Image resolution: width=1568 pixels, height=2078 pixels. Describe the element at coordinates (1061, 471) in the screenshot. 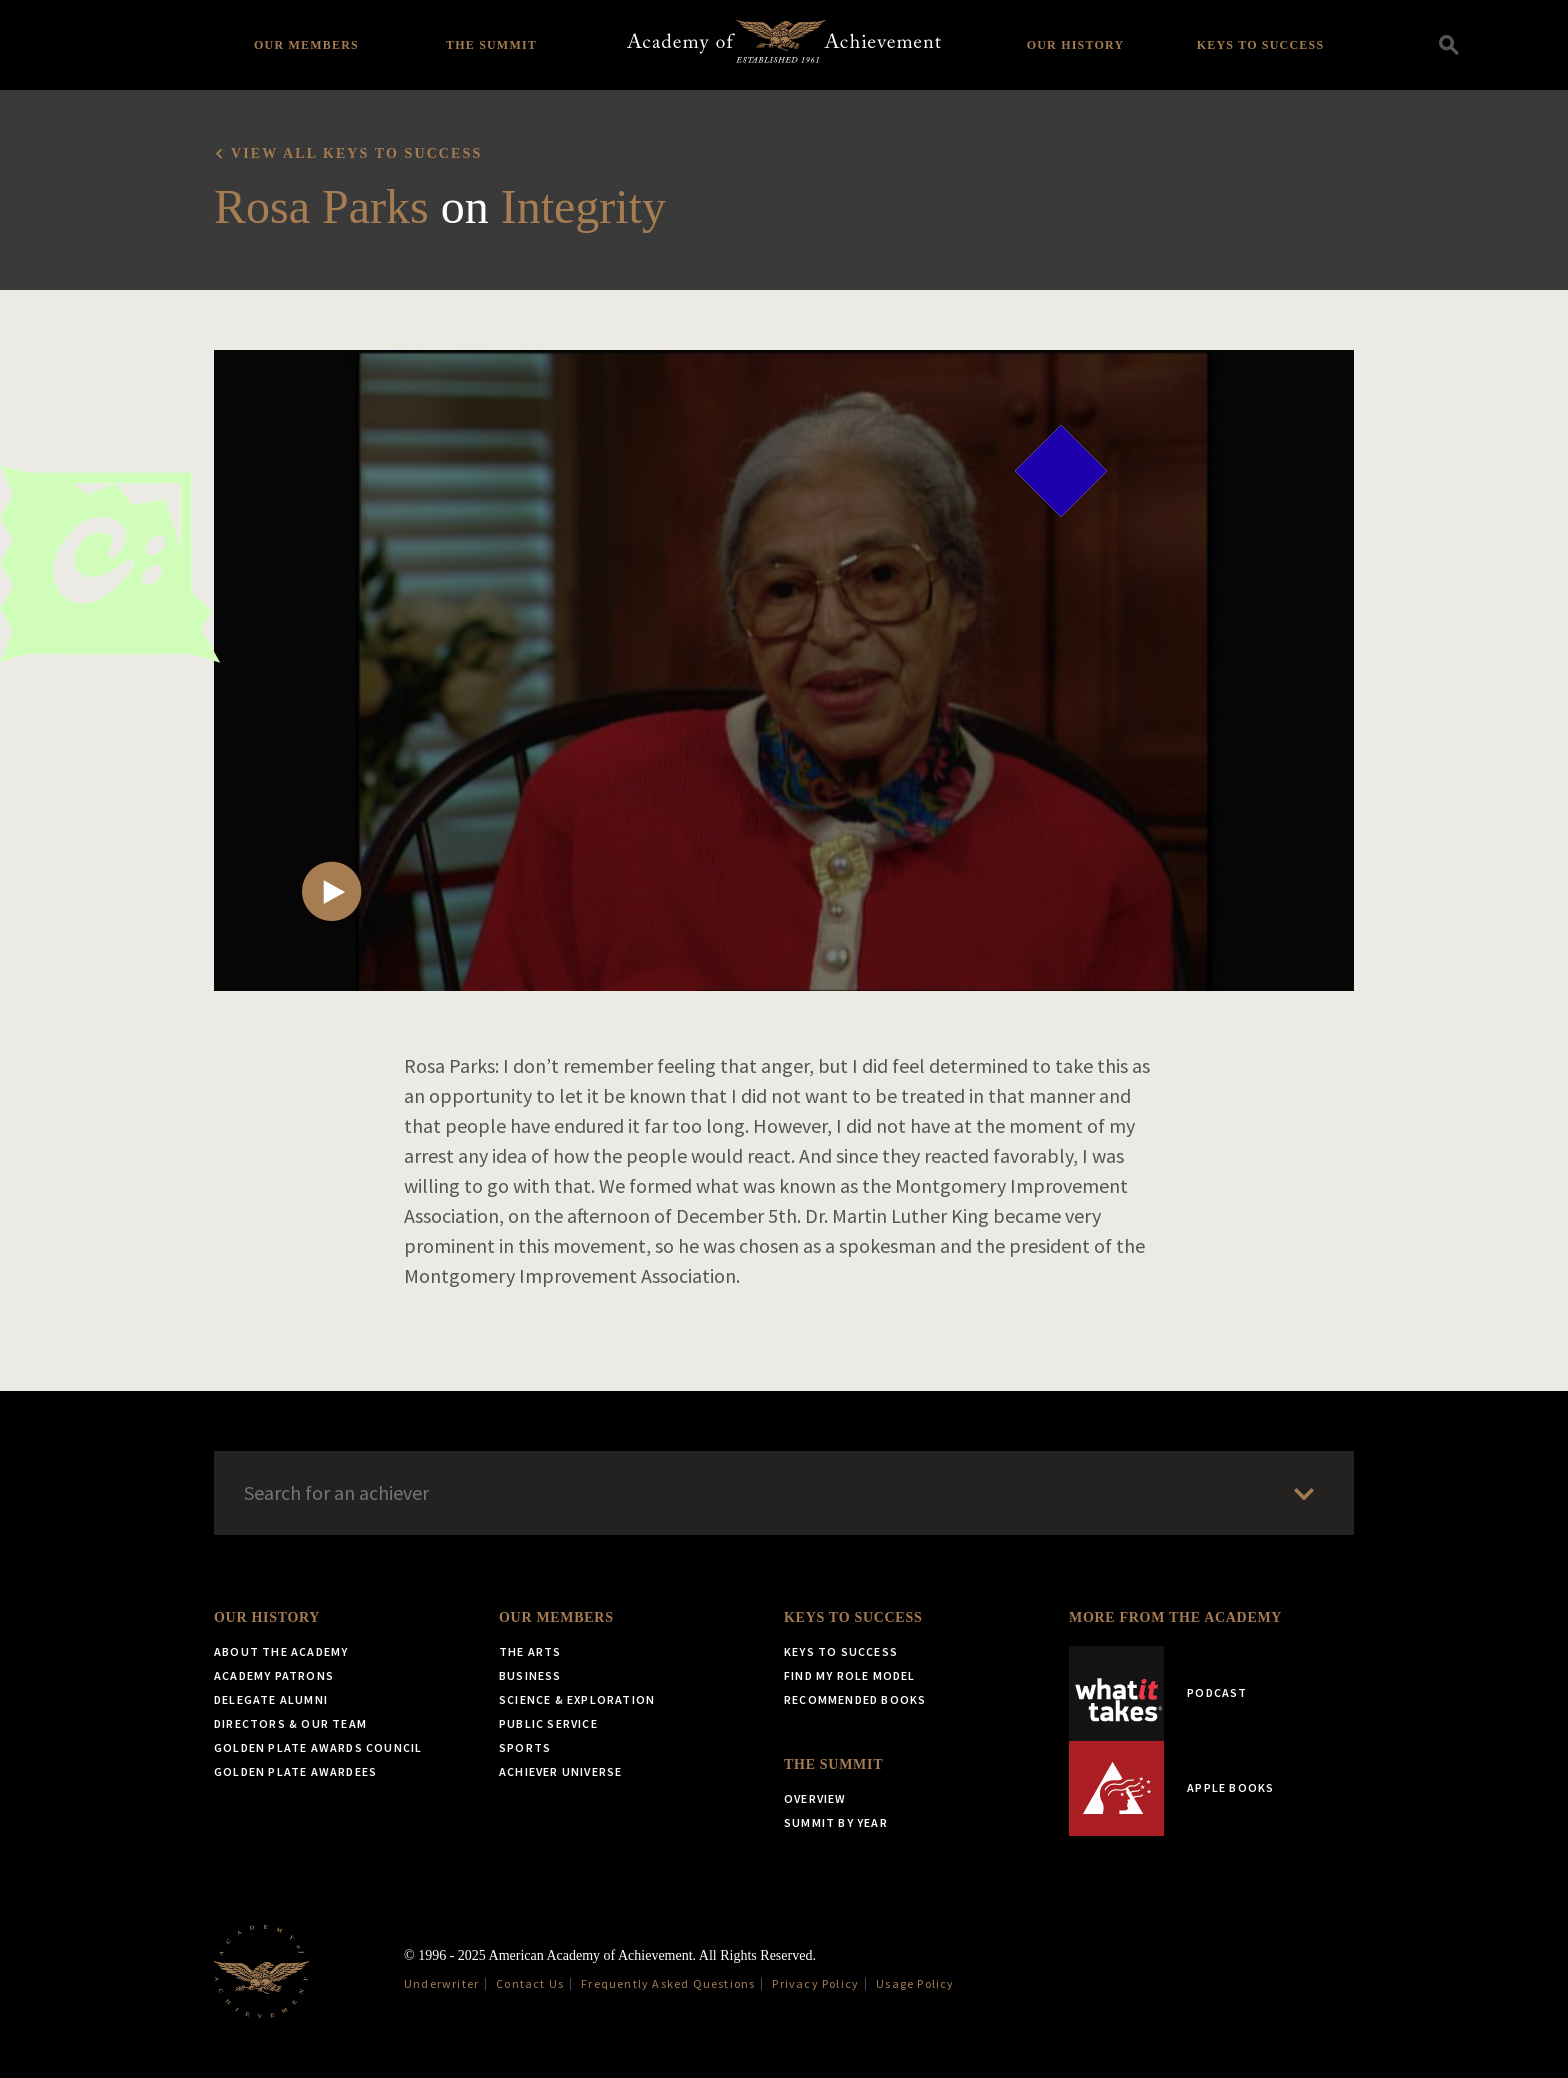

I see `open kedro data pipeline application` at that location.